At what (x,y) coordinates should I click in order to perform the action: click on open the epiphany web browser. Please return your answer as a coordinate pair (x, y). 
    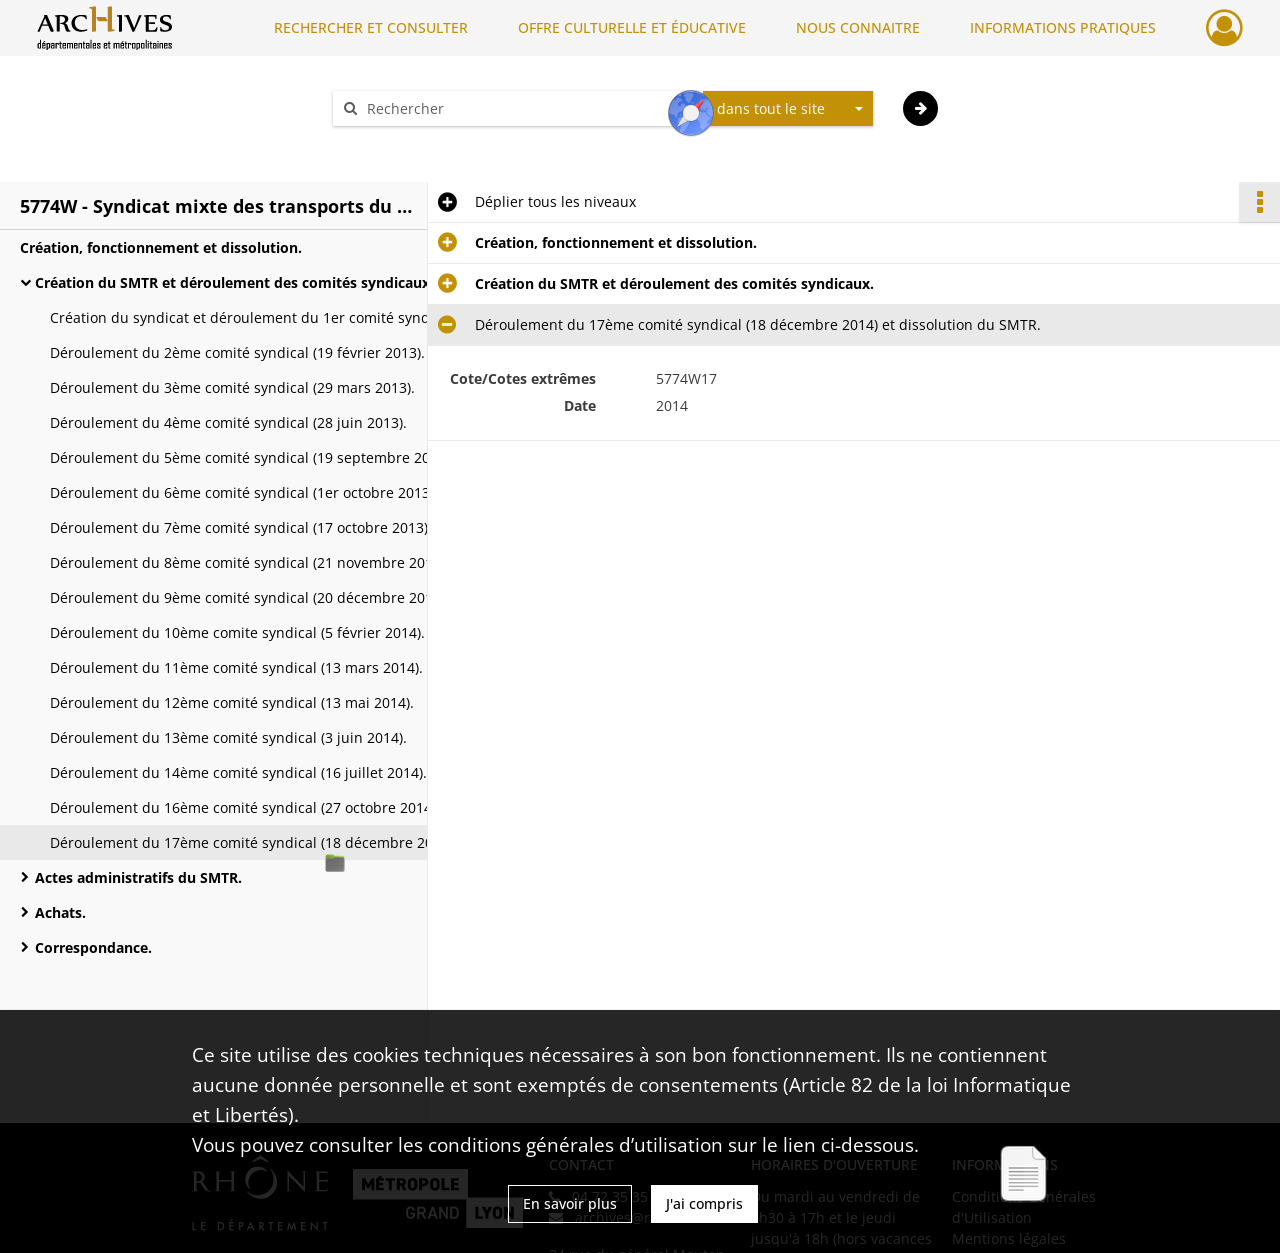
    Looking at the image, I should click on (691, 113).